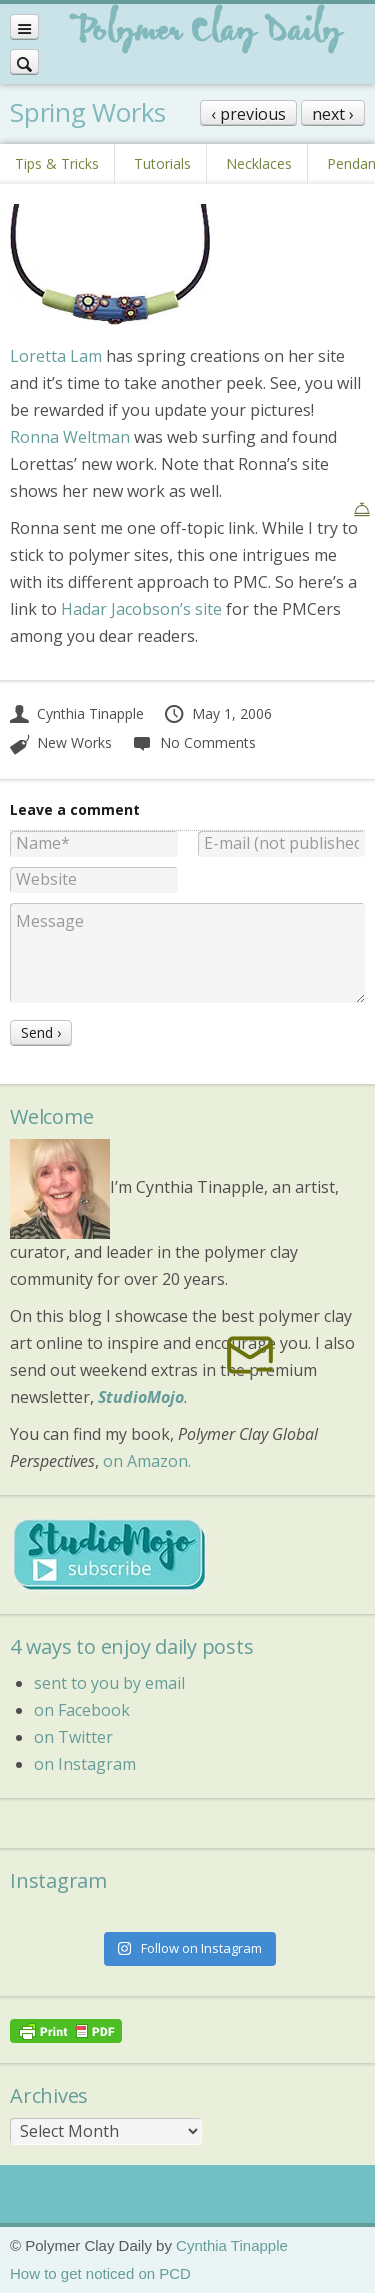 The image size is (375, 2293). I want to click on request assistance or service, so click(362, 510).